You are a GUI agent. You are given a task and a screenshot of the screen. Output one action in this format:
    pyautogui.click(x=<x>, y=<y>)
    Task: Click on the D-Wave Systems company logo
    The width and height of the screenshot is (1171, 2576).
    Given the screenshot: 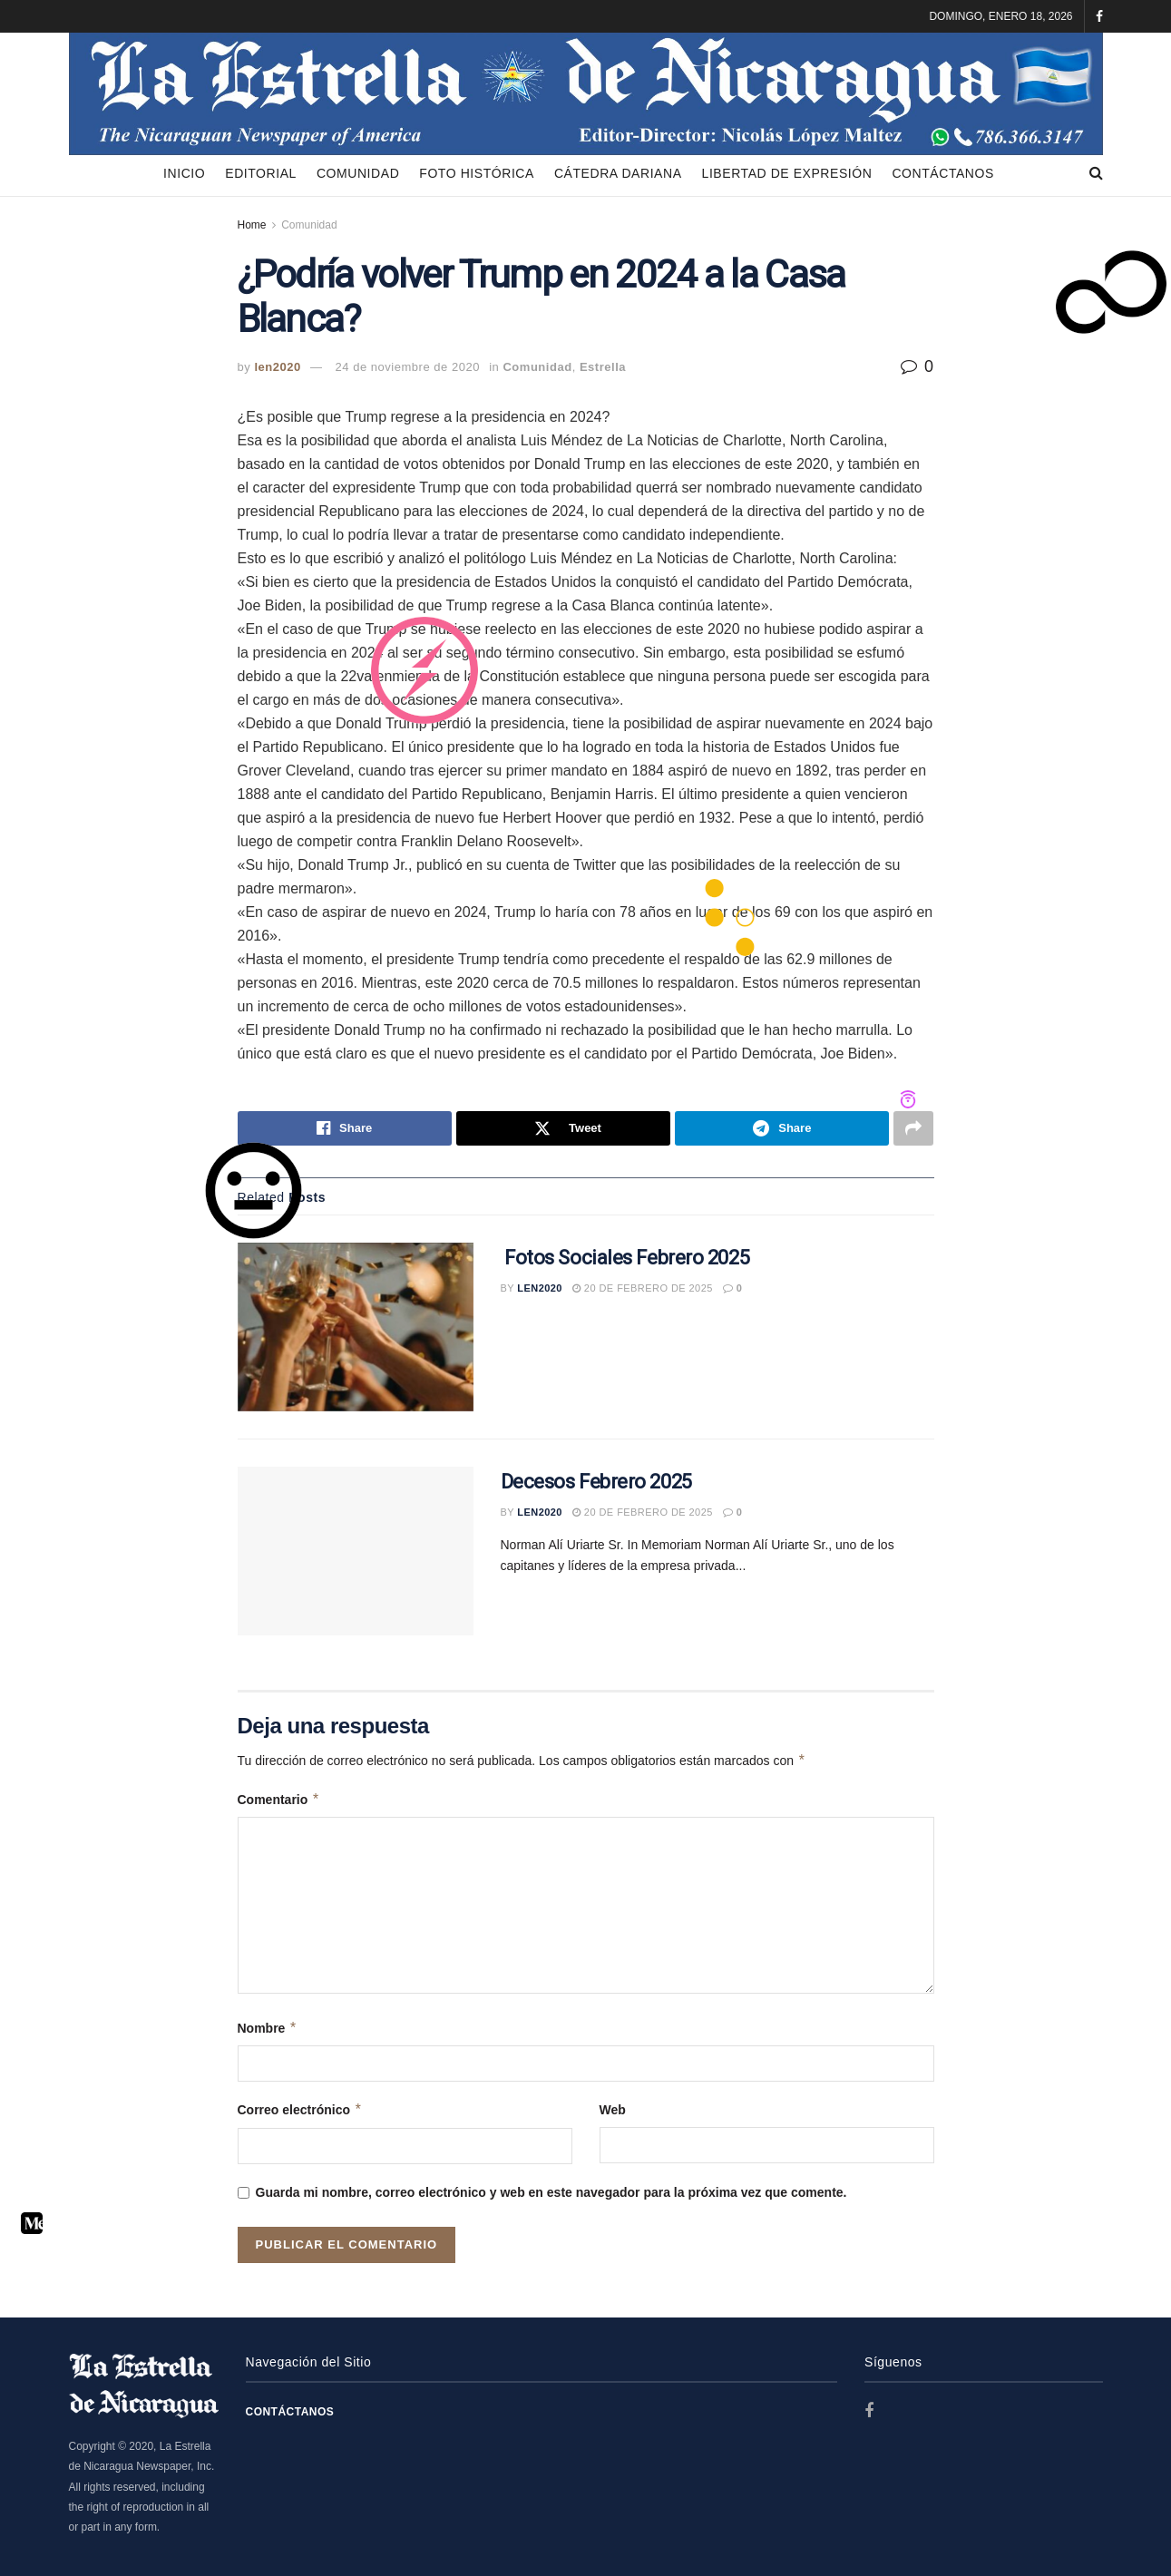 What is the action you would take?
    pyautogui.click(x=729, y=917)
    